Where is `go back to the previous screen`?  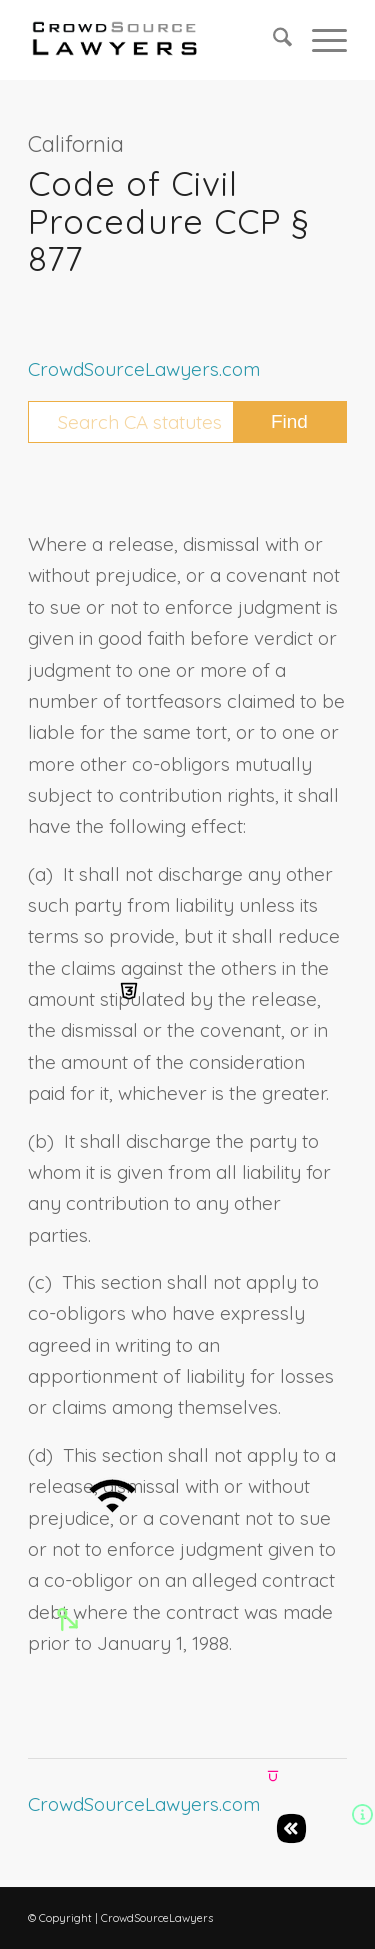 go back to the previous screen is located at coordinates (291, 1828).